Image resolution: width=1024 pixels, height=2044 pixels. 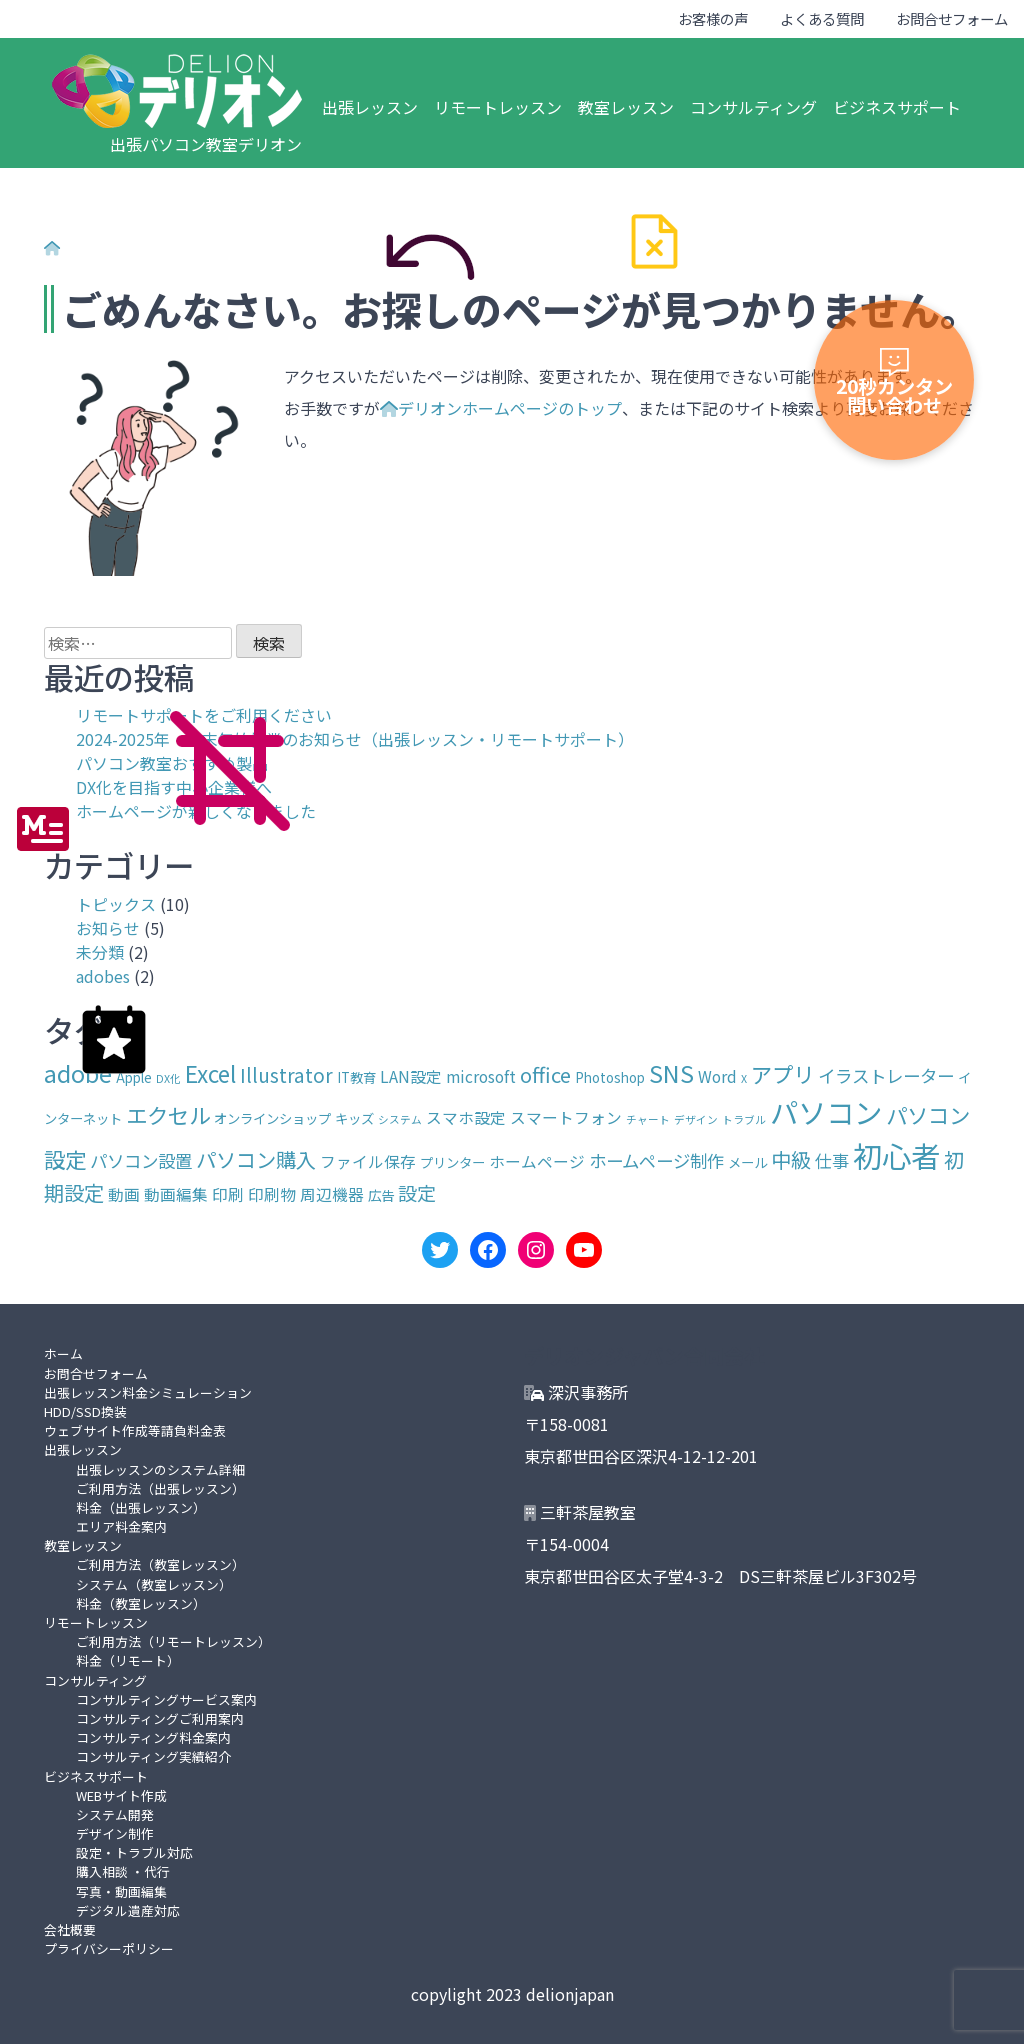 I want to click on undo the last action, so click(x=432, y=254).